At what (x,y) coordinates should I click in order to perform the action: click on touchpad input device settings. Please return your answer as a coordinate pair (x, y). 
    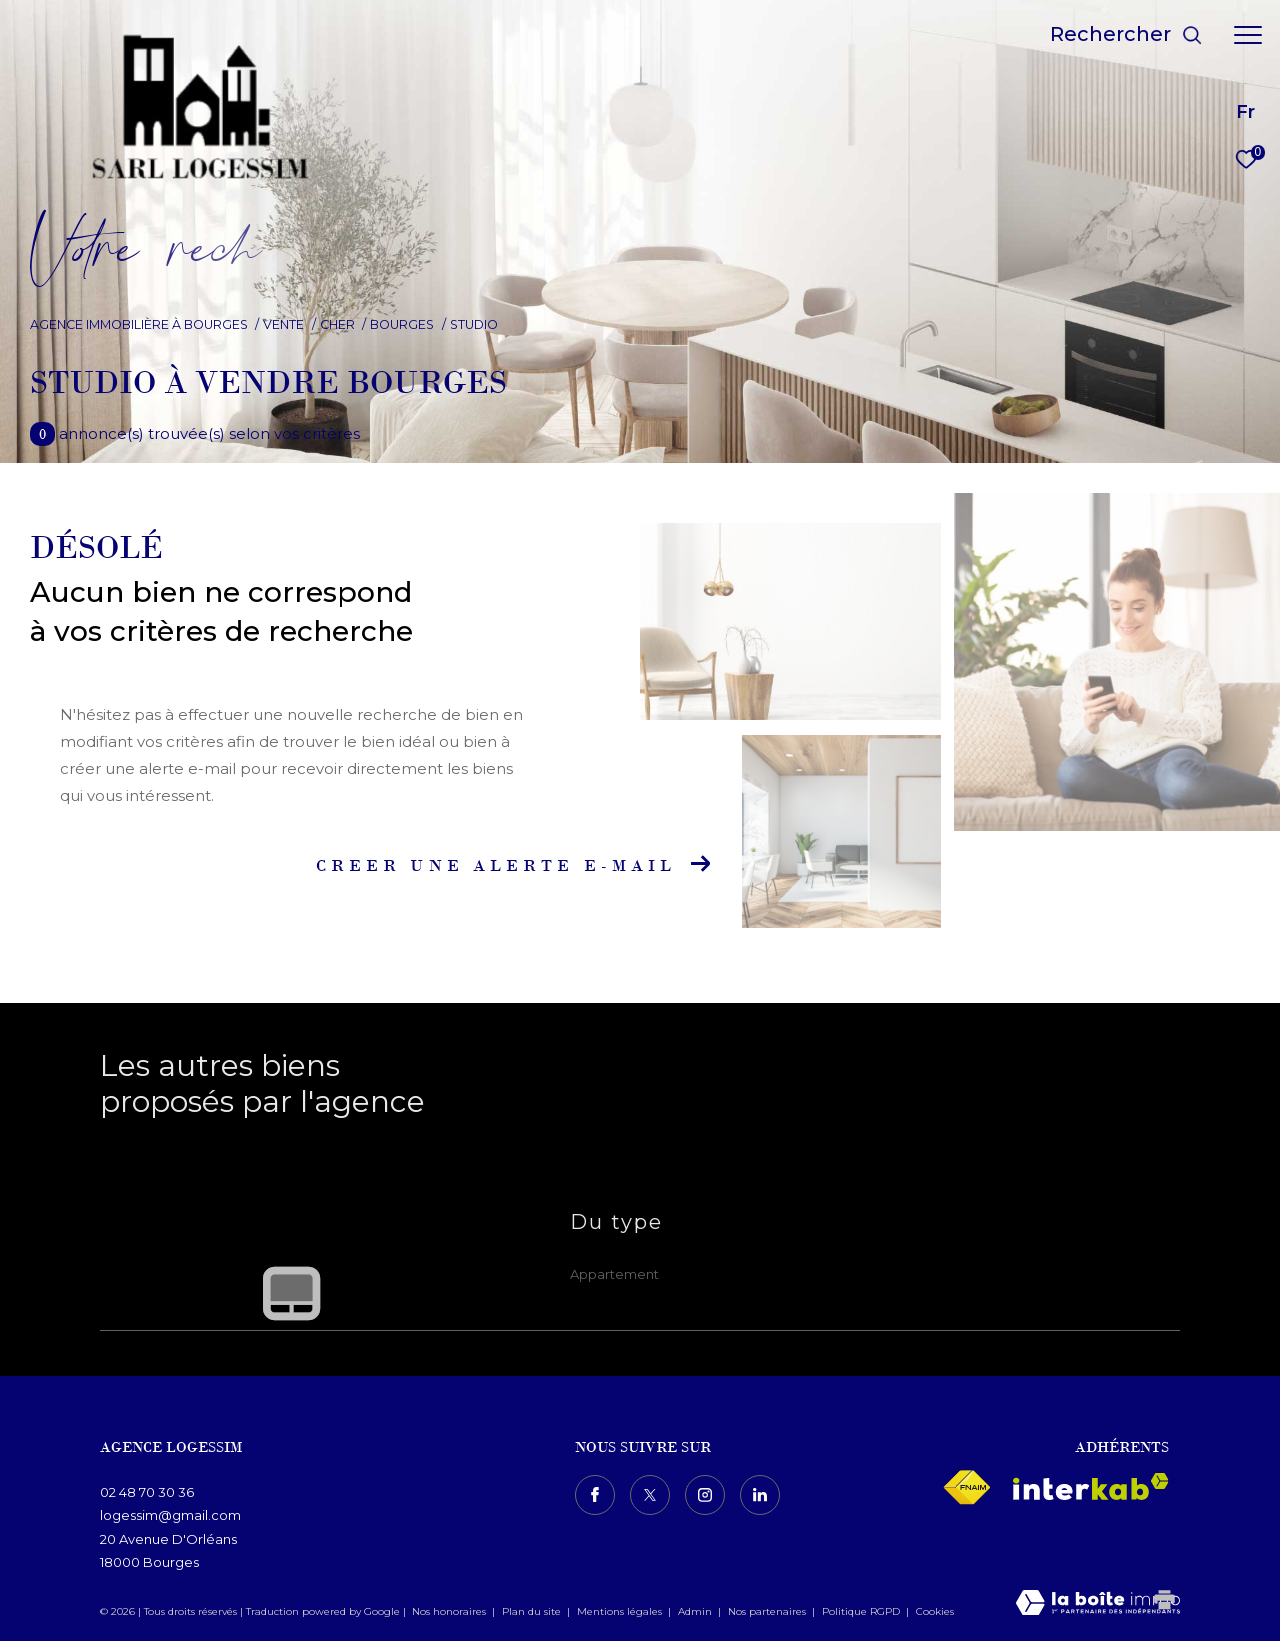
    Looking at the image, I should click on (293, 1293).